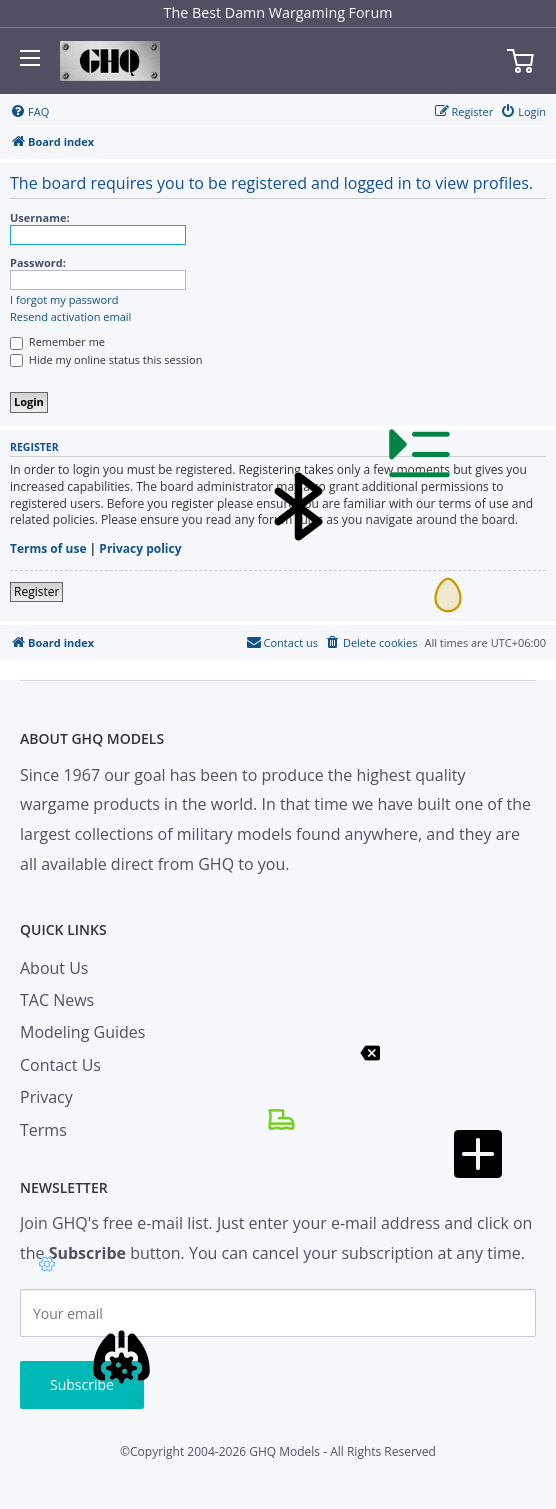 This screenshot has height=1509, width=556. What do you see at coordinates (298, 506) in the screenshot?
I see `toggle bluetooth connectivity on or off` at bounding box center [298, 506].